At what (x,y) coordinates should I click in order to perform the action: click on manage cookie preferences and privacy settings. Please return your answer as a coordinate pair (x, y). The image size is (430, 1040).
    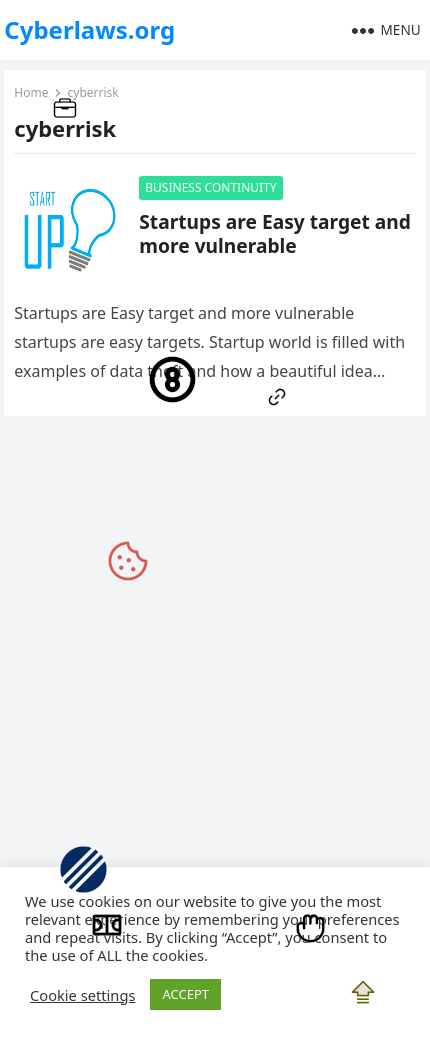
    Looking at the image, I should click on (128, 561).